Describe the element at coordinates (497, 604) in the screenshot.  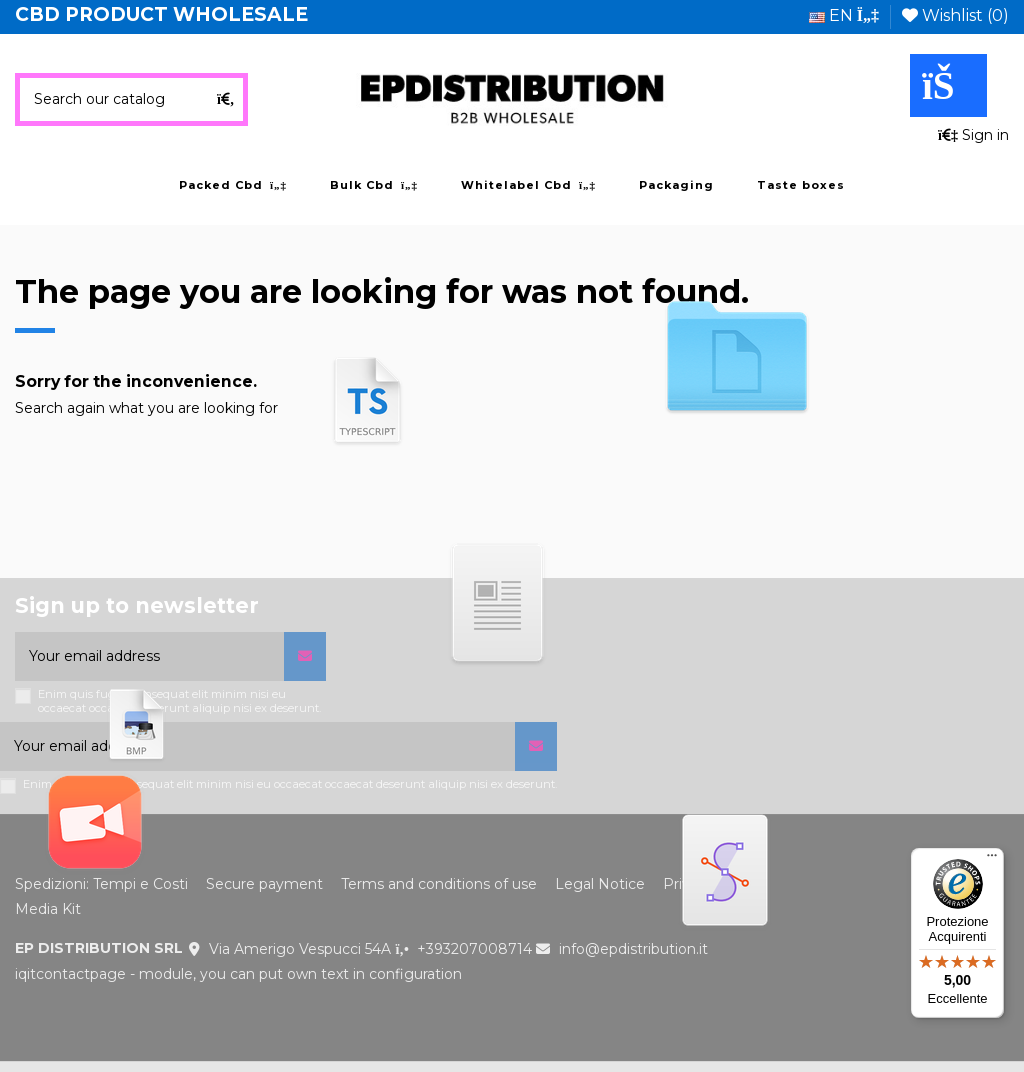
I see `document template file type` at that location.